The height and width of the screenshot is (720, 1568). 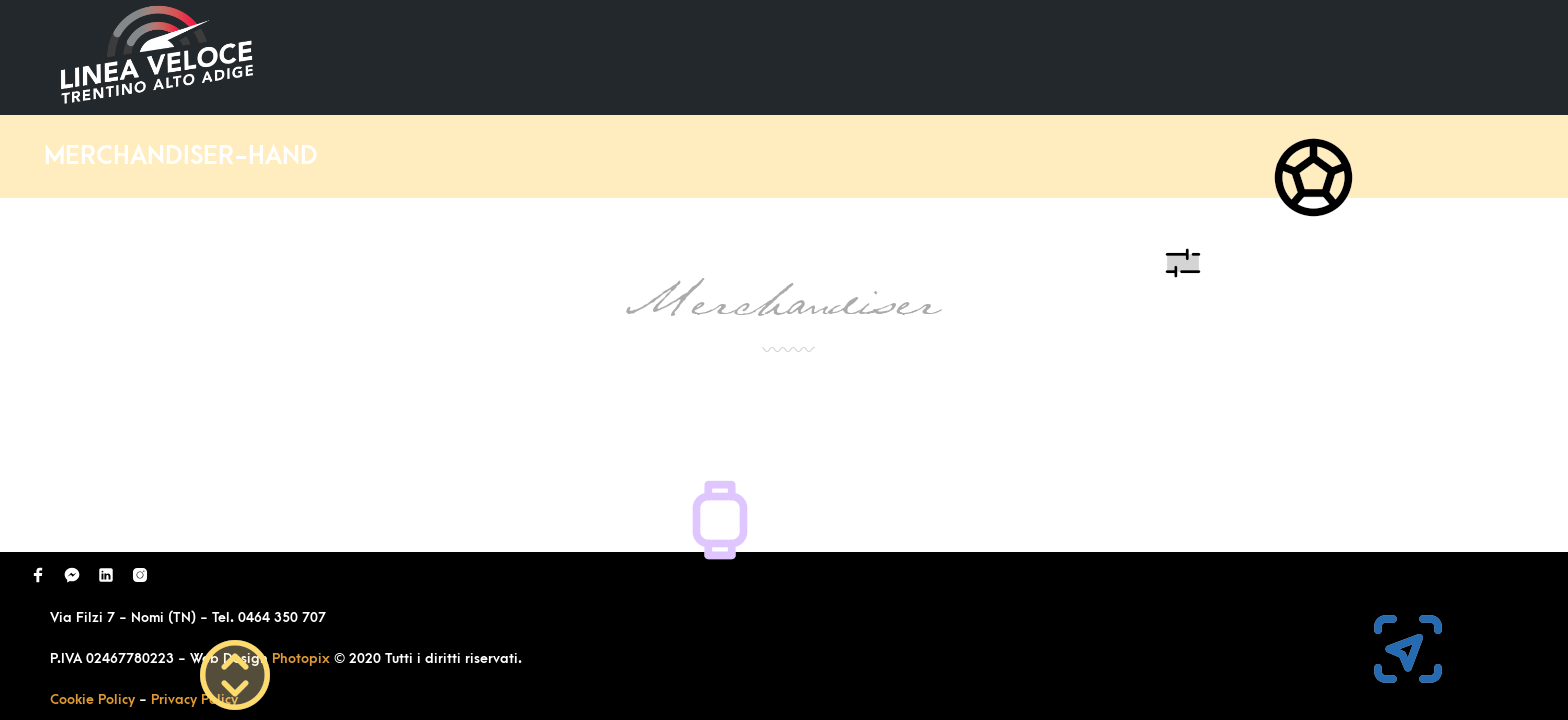 What do you see at coordinates (1313, 177) in the screenshot?
I see `access football or soccer content` at bounding box center [1313, 177].